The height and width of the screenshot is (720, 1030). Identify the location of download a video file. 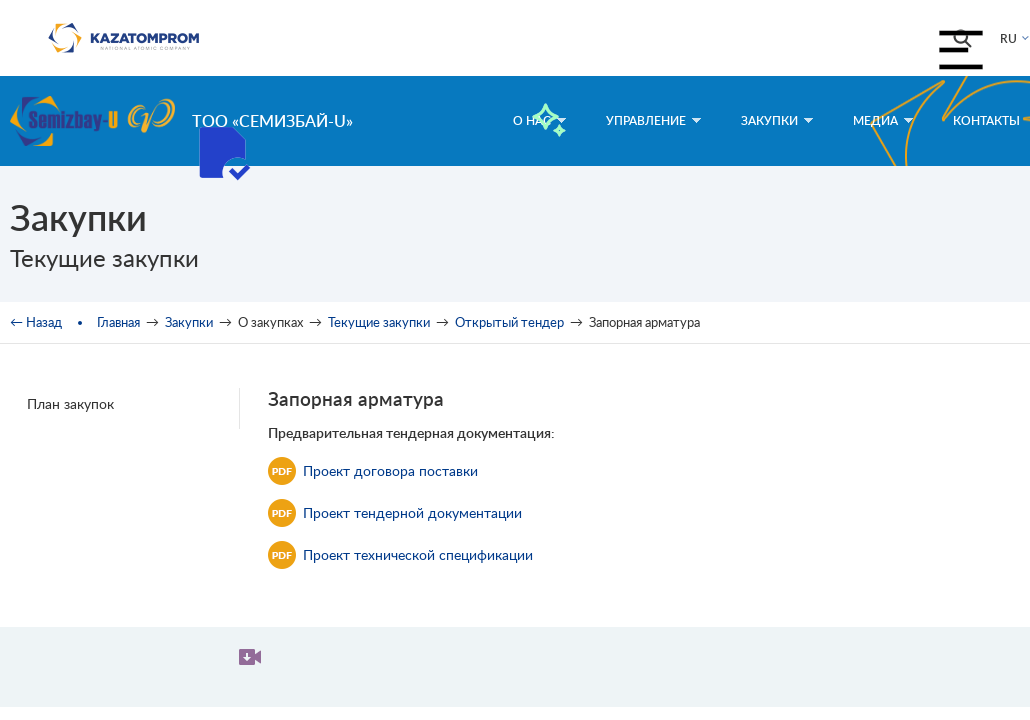
(250, 657).